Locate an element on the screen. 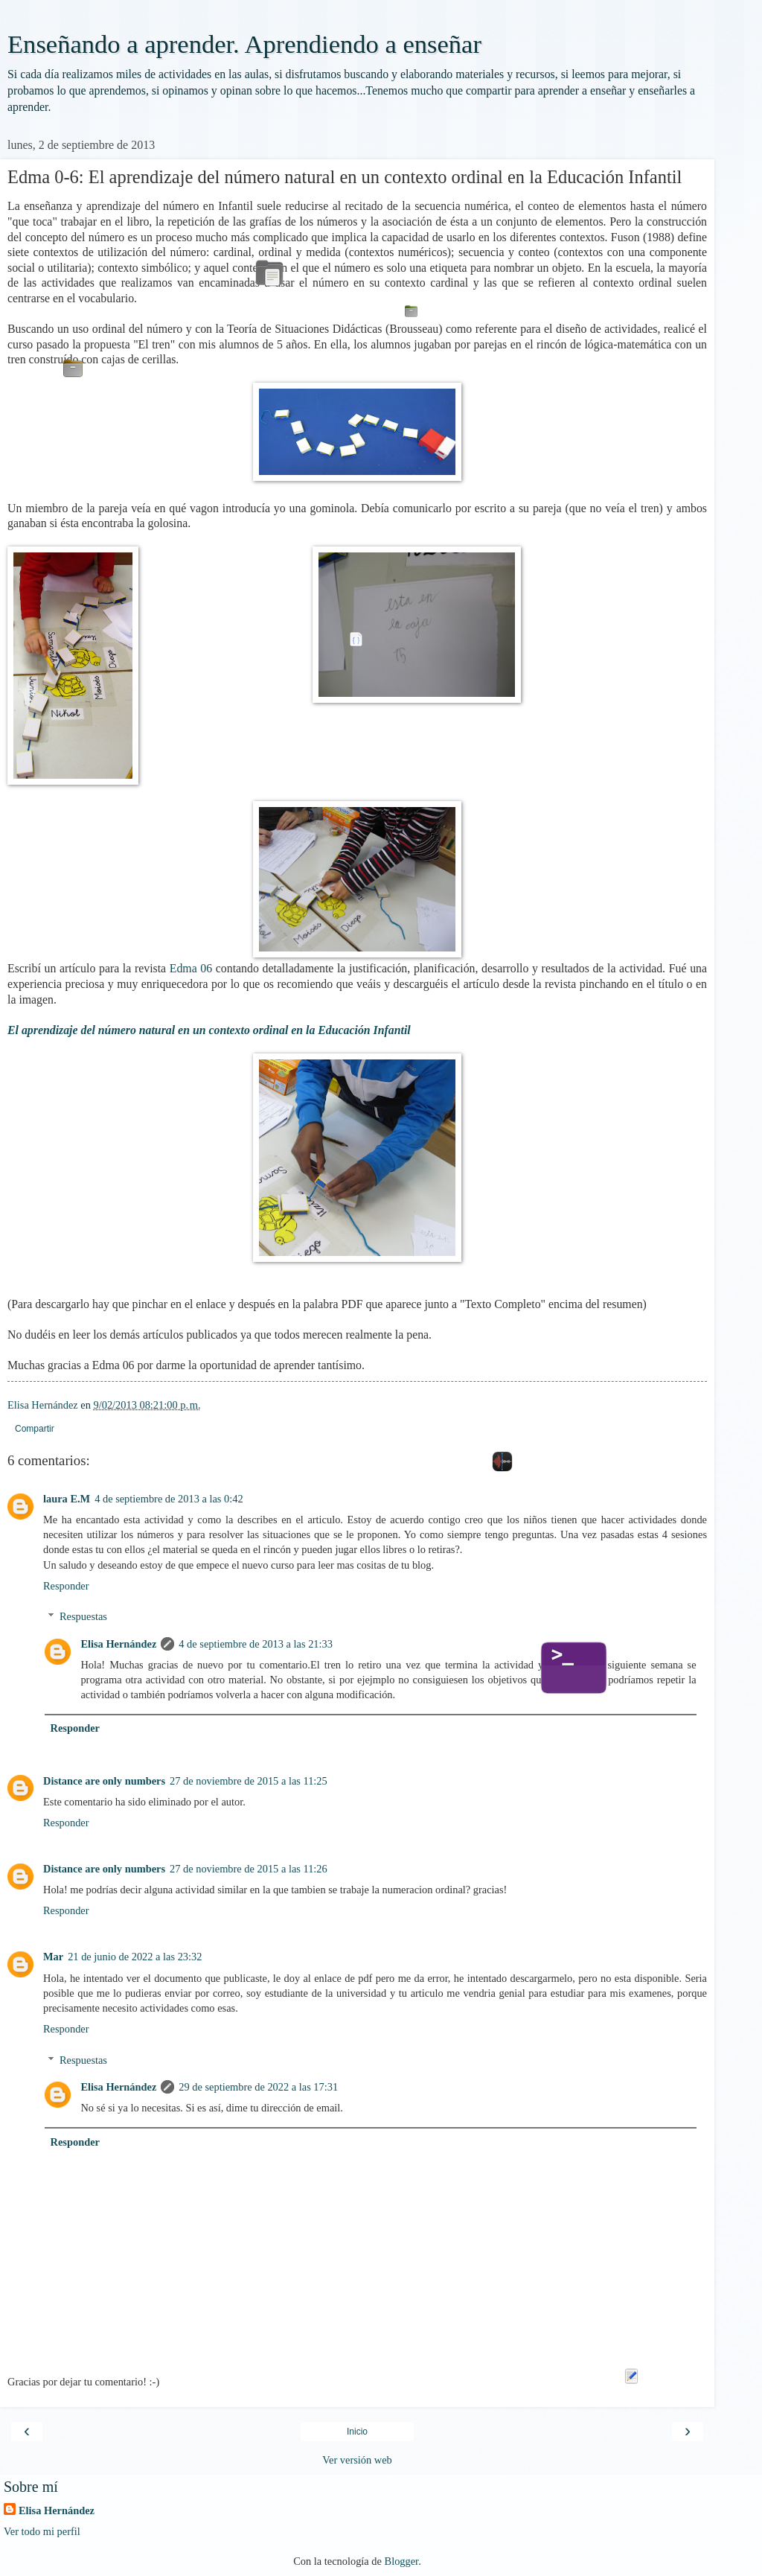 Image resolution: width=762 pixels, height=2576 pixels. open the nautilus file manager is located at coordinates (411, 310).